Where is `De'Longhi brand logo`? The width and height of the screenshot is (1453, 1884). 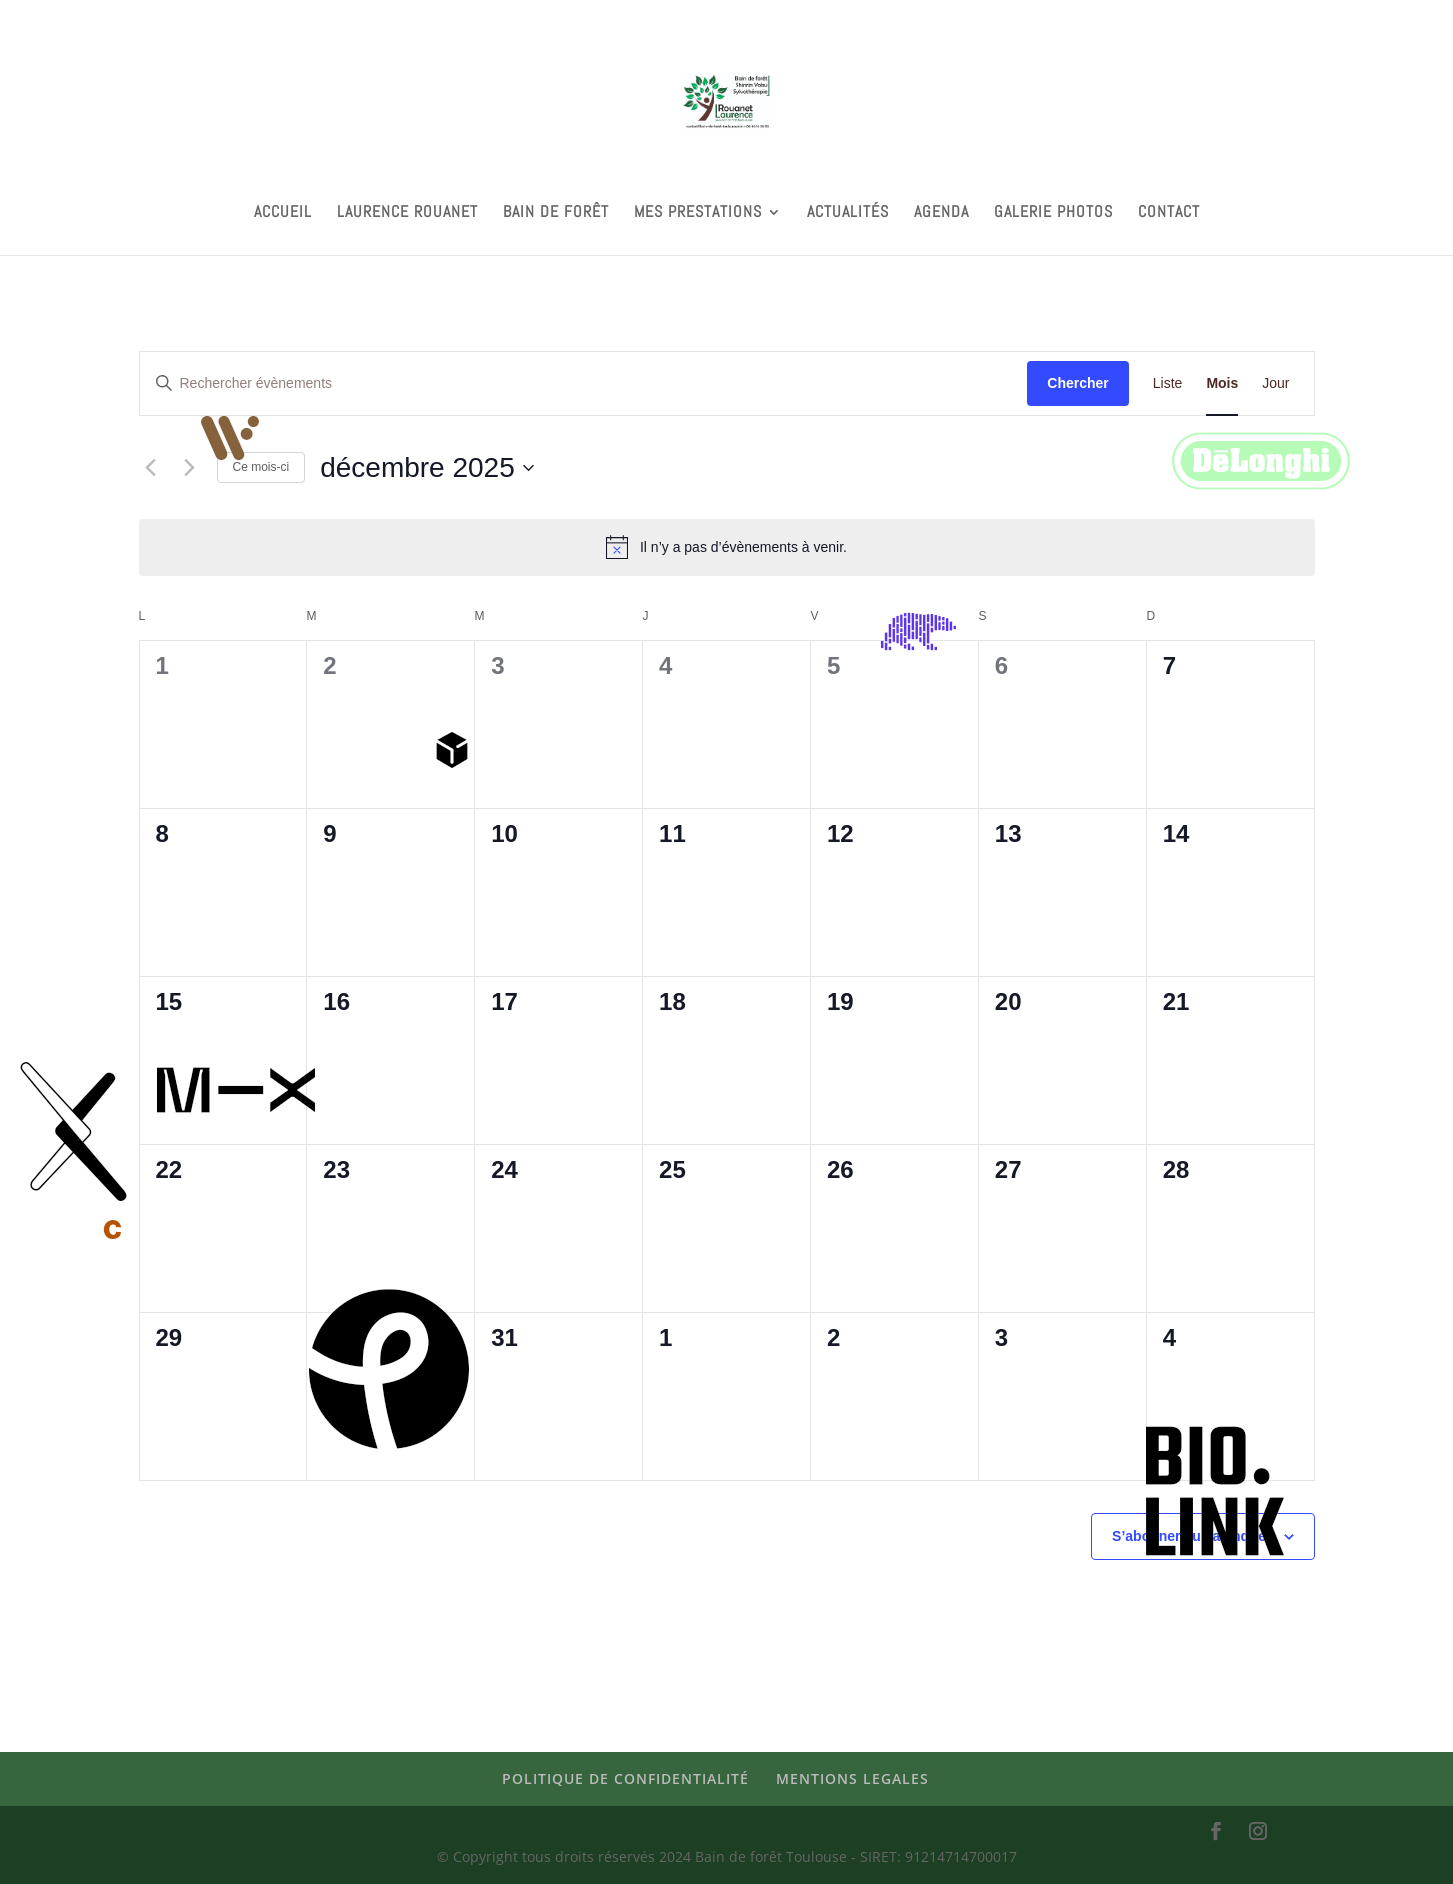
De'Longhi brand logo is located at coordinates (1261, 461).